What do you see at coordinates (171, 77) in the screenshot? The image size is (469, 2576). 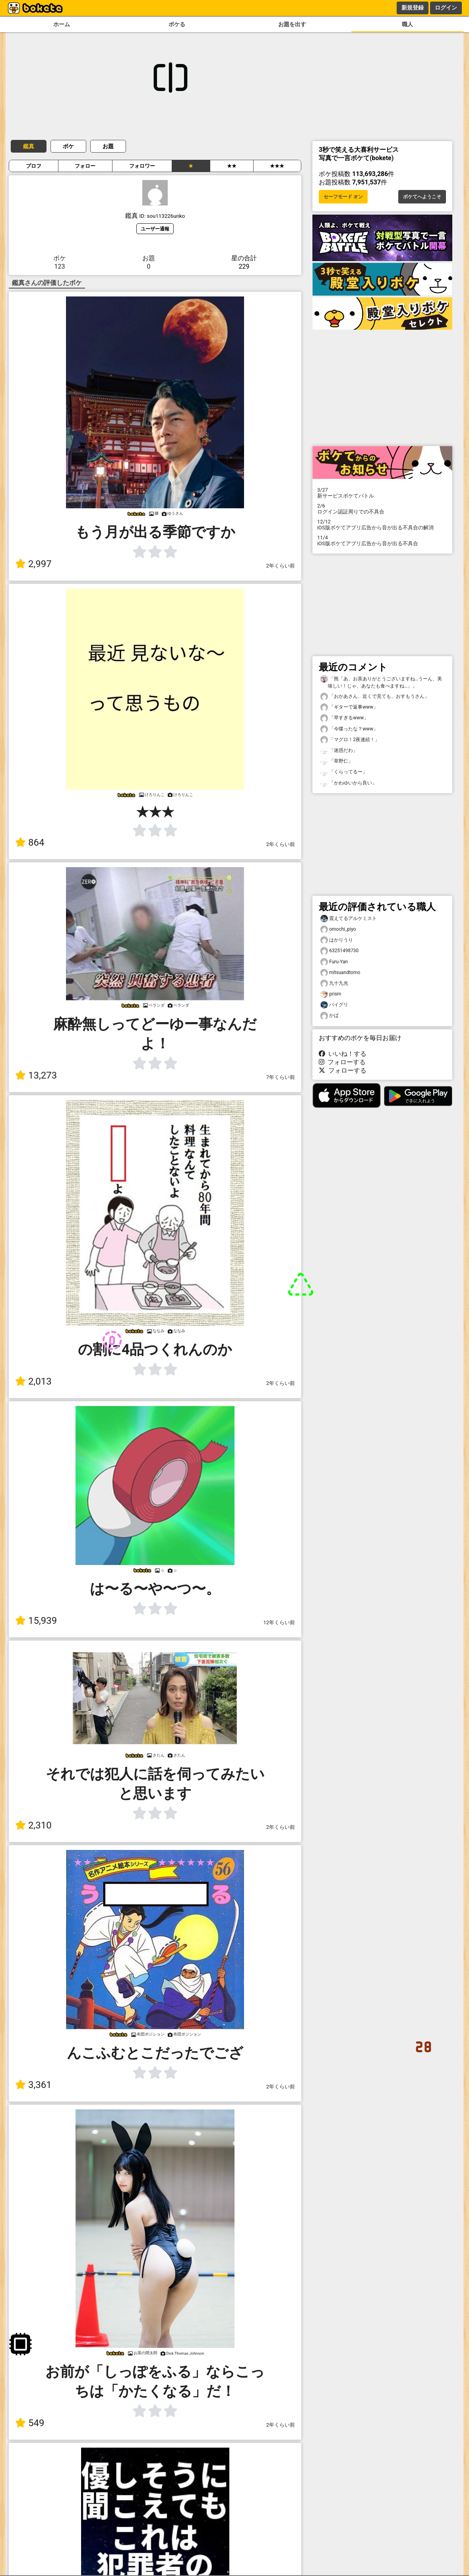 I see `split view horizontally` at bounding box center [171, 77].